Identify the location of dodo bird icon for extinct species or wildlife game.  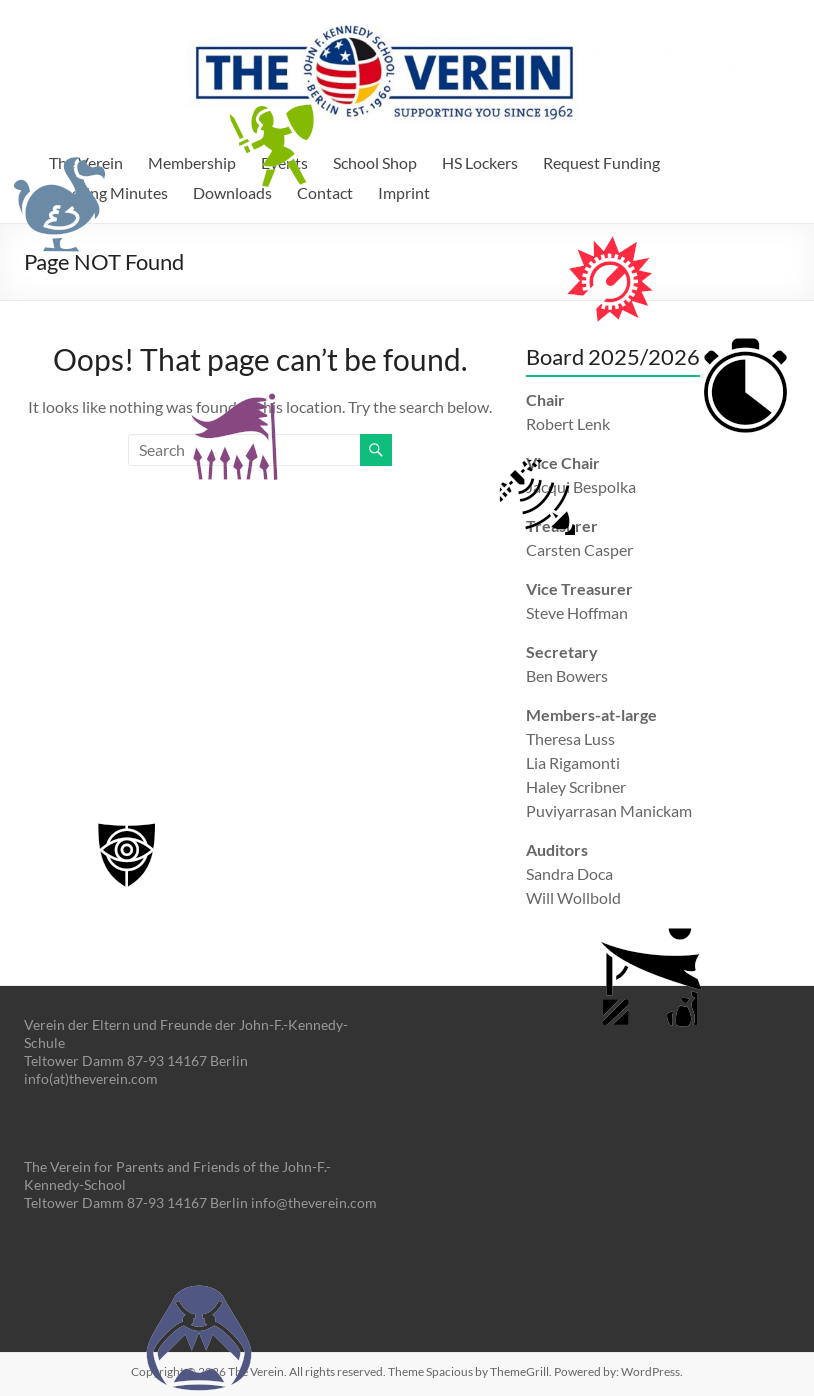
(59, 203).